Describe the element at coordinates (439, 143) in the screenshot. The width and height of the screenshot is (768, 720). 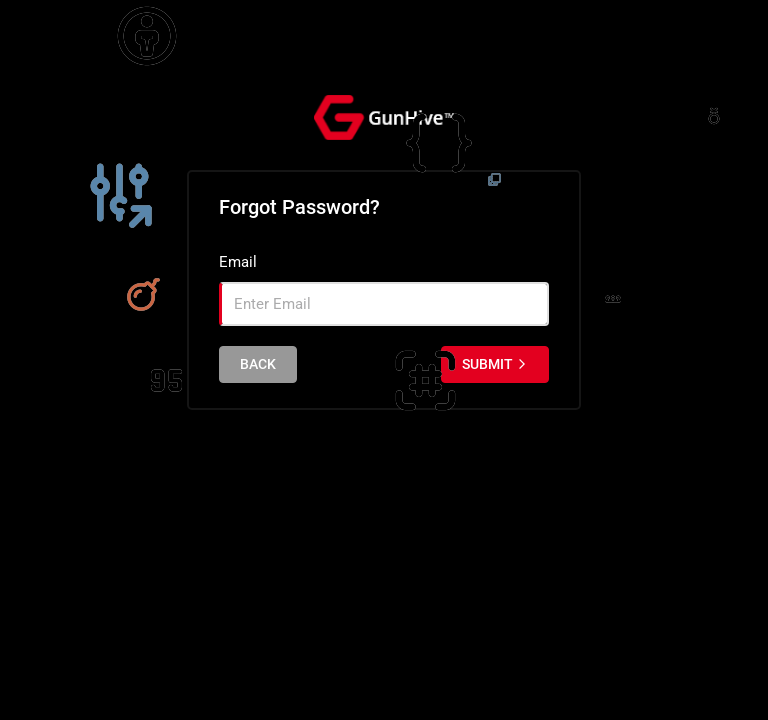
I see `insert code block or code snippet` at that location.